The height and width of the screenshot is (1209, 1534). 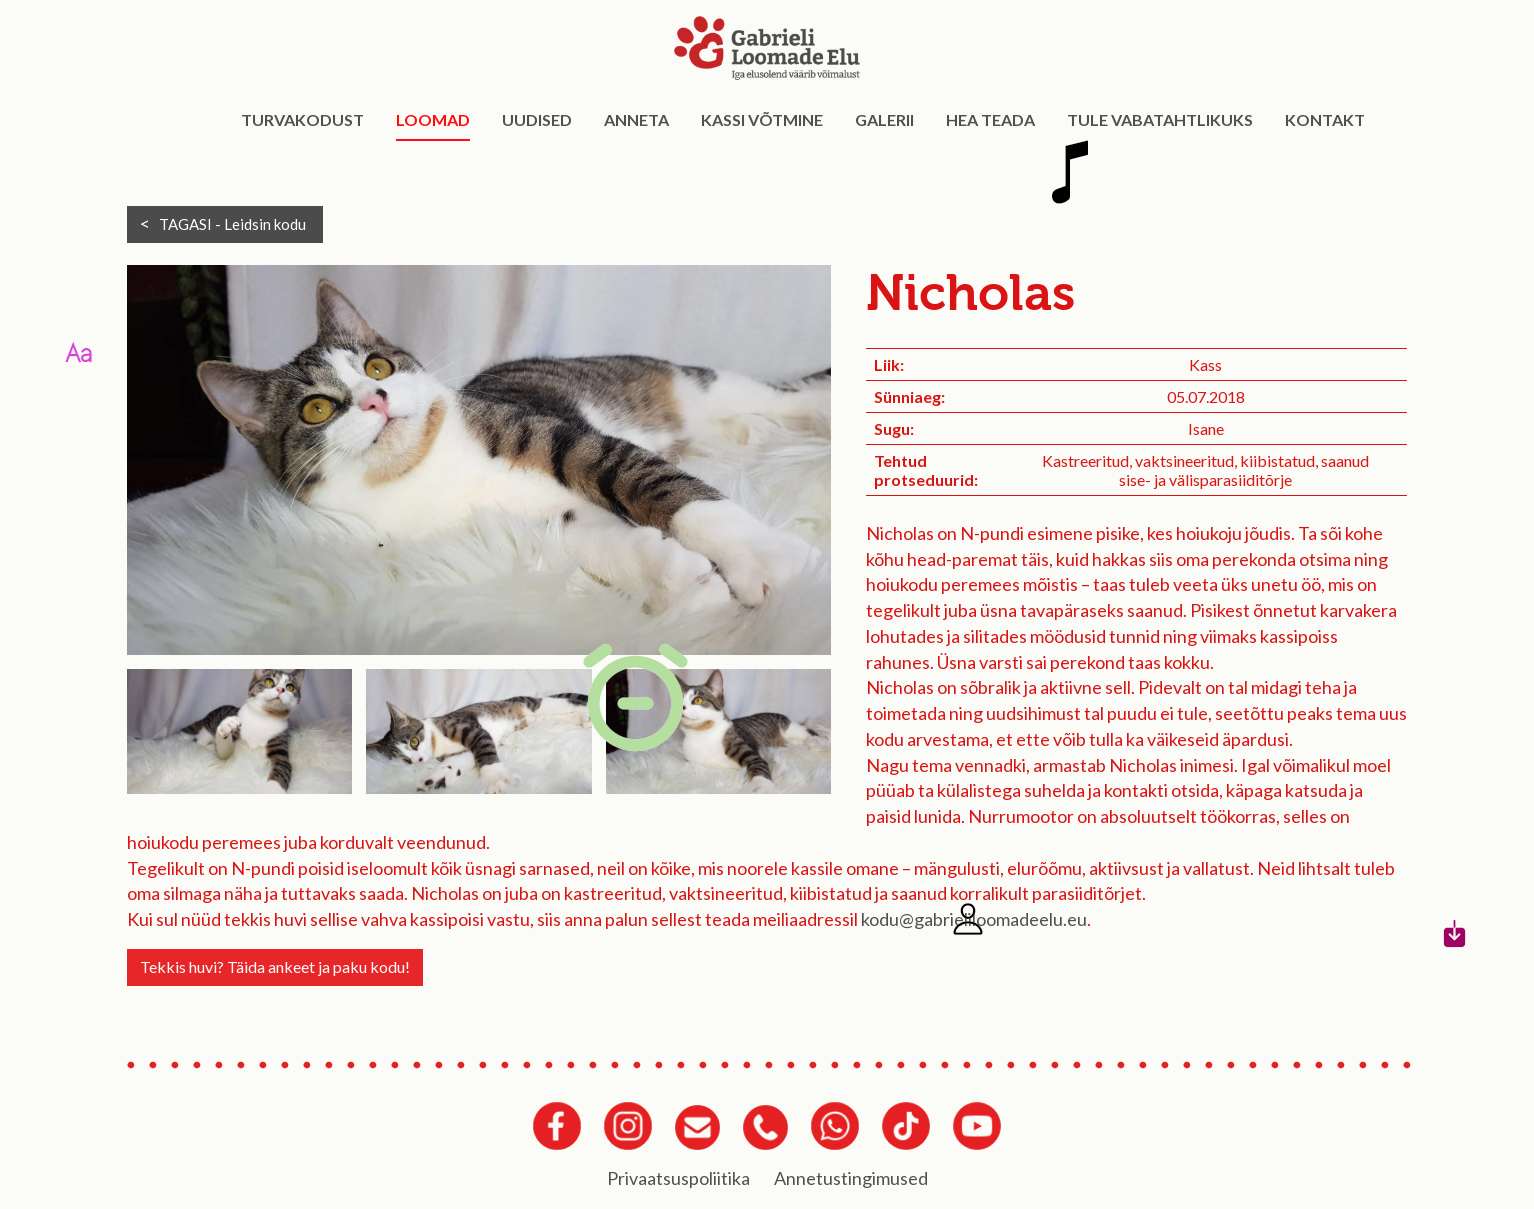 I want to click on view your profile, so click(x=968, y=919).